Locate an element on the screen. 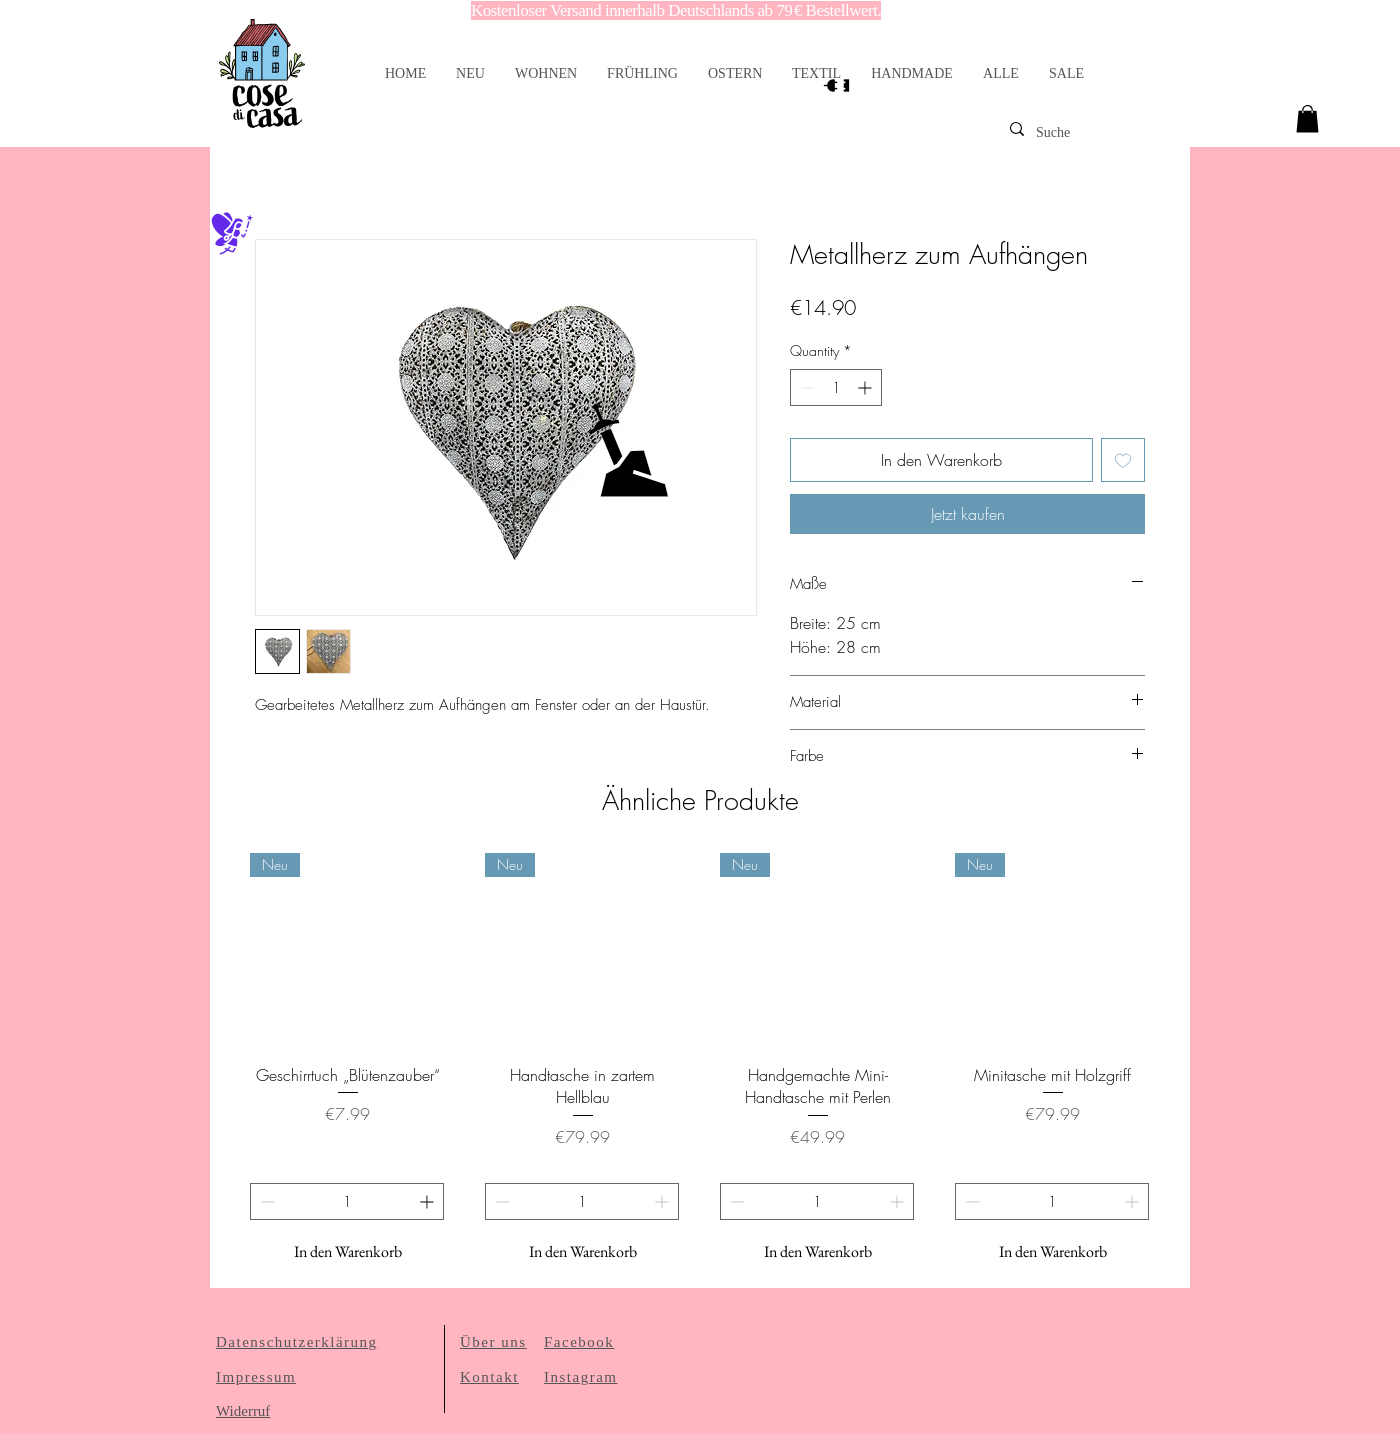  access fairy tale or fantasy game content is located at coordinates (232, 233).